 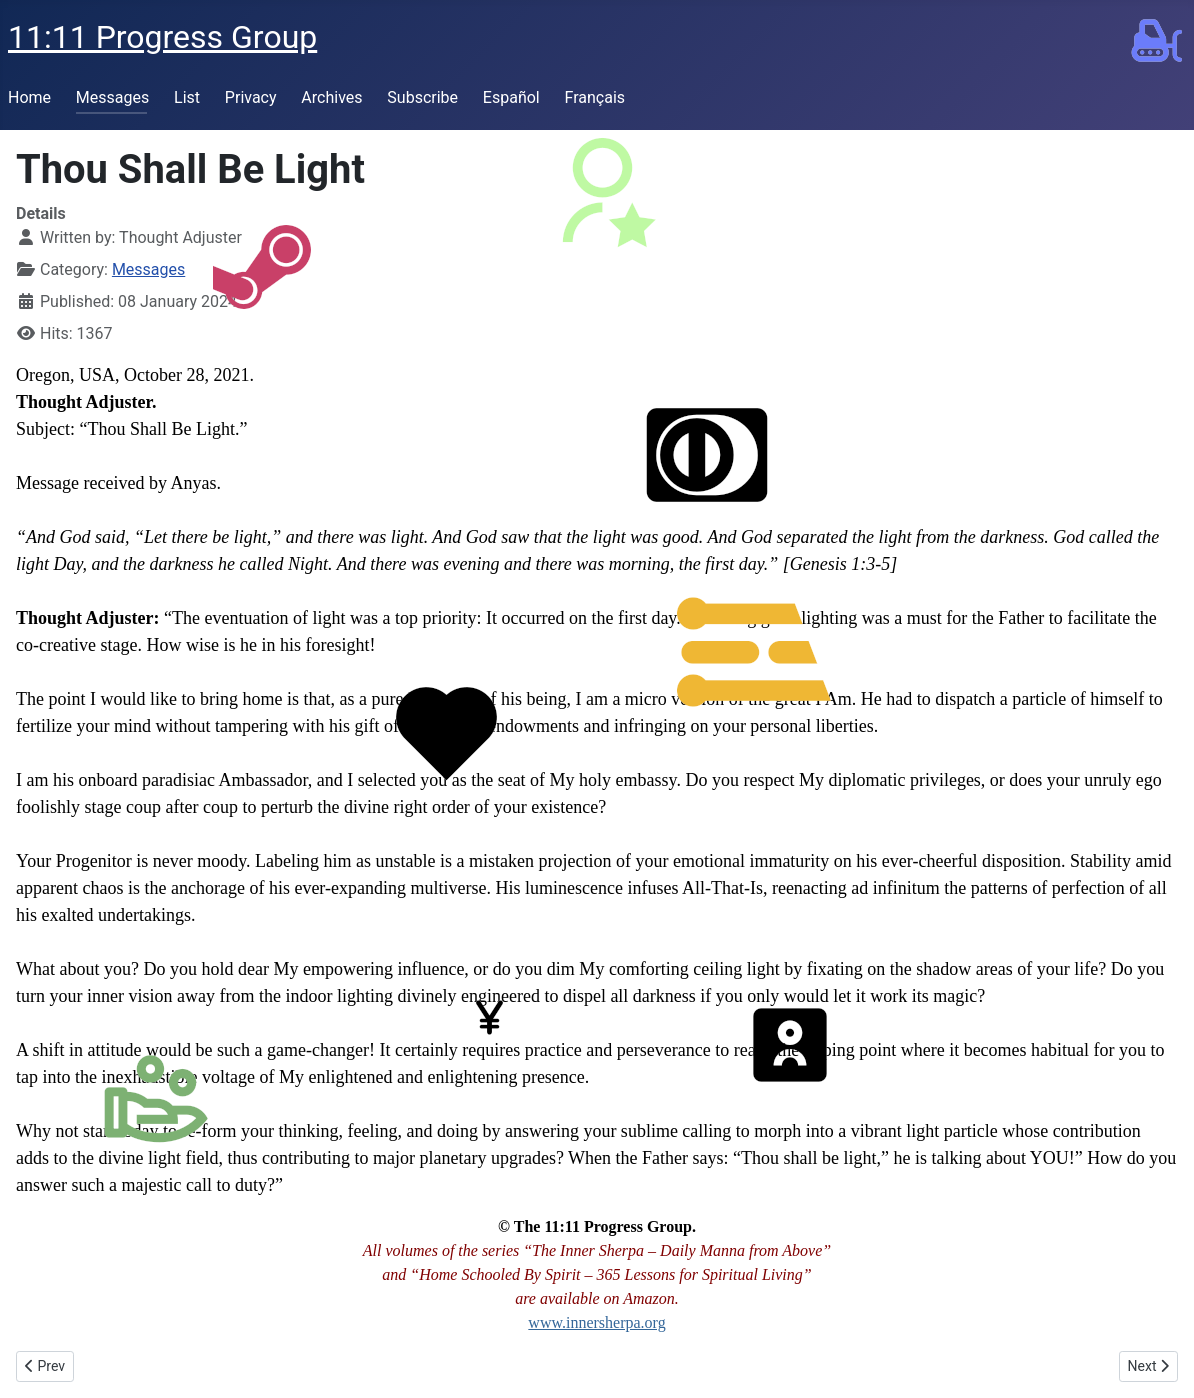 What do you see at coordinates (1155, 40) in the screenshot?
I see `indicates snow removal services active` at bounding box center [1155, 40].